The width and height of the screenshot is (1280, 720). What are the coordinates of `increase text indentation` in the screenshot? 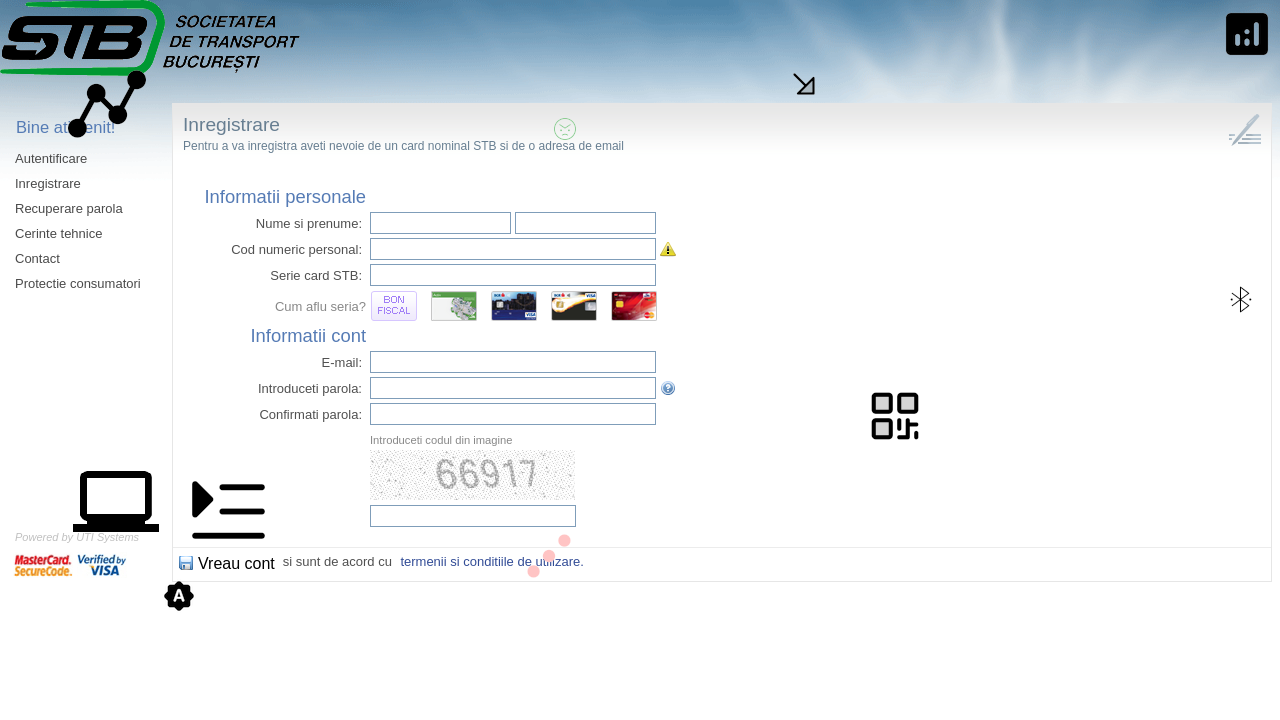 It's located at (228, 511).